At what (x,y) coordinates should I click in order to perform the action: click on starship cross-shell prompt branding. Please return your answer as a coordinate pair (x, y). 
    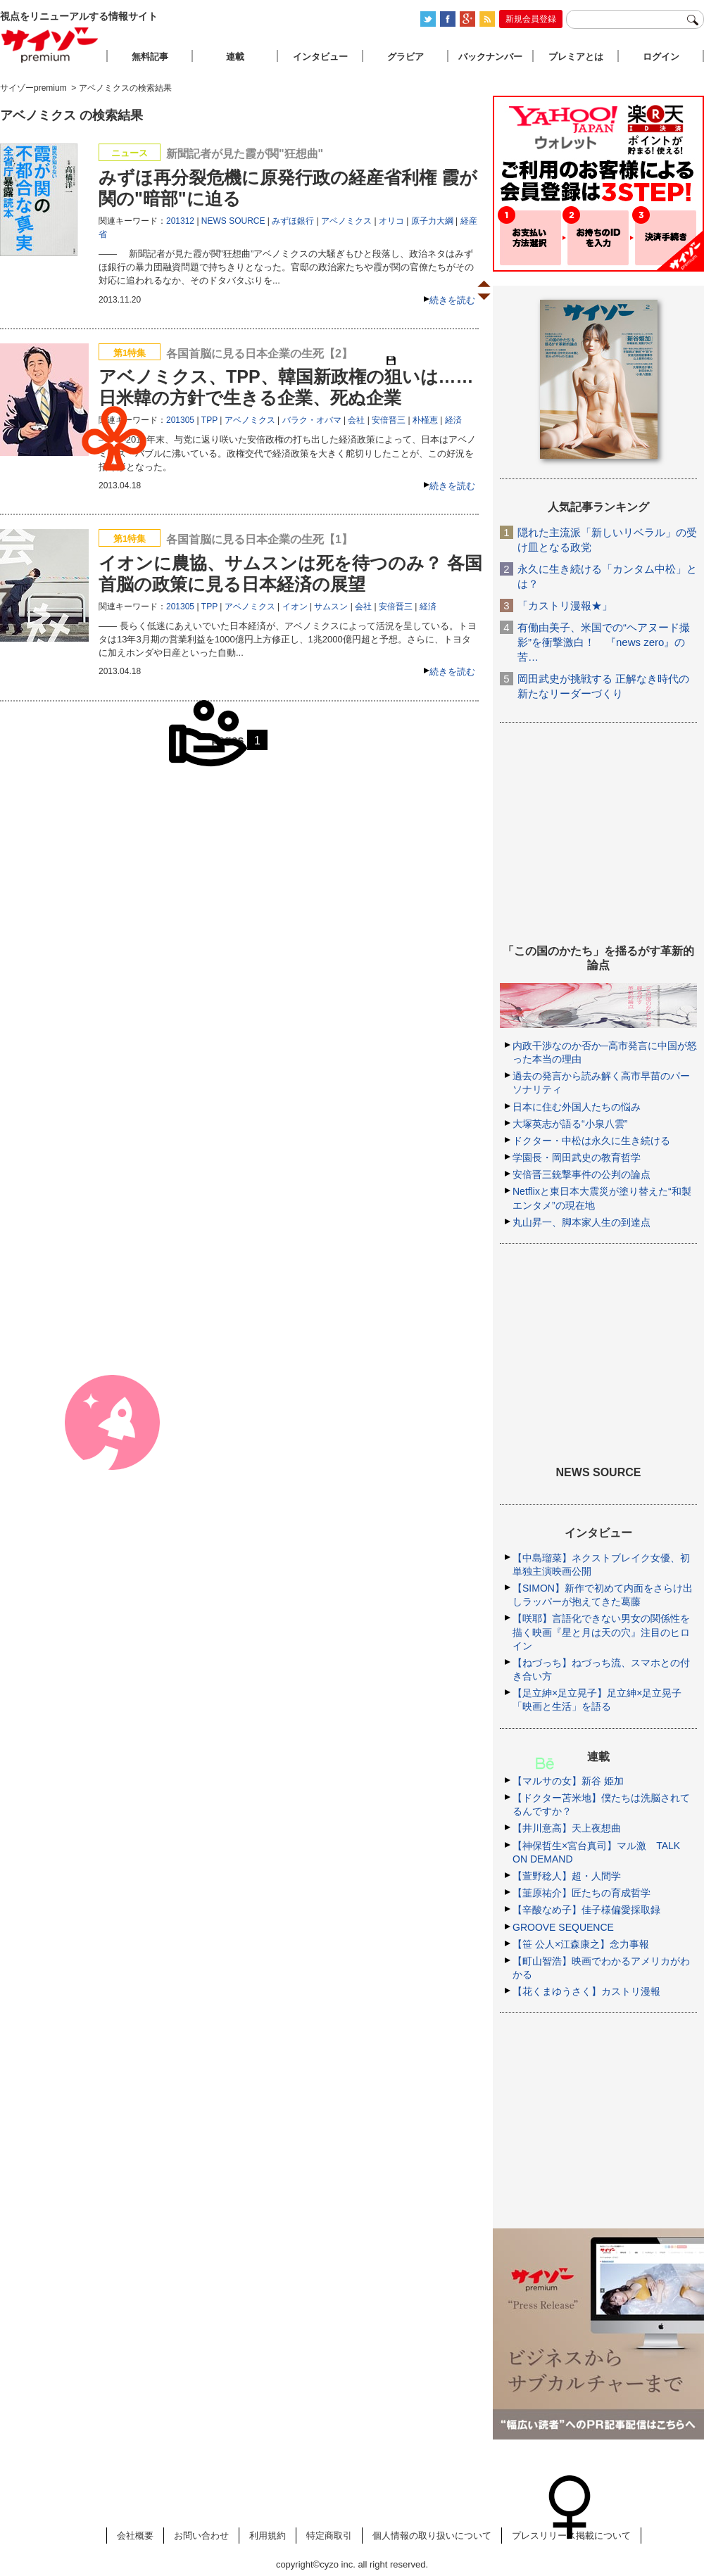
    Looking at the image, I should click on (112, 1422).